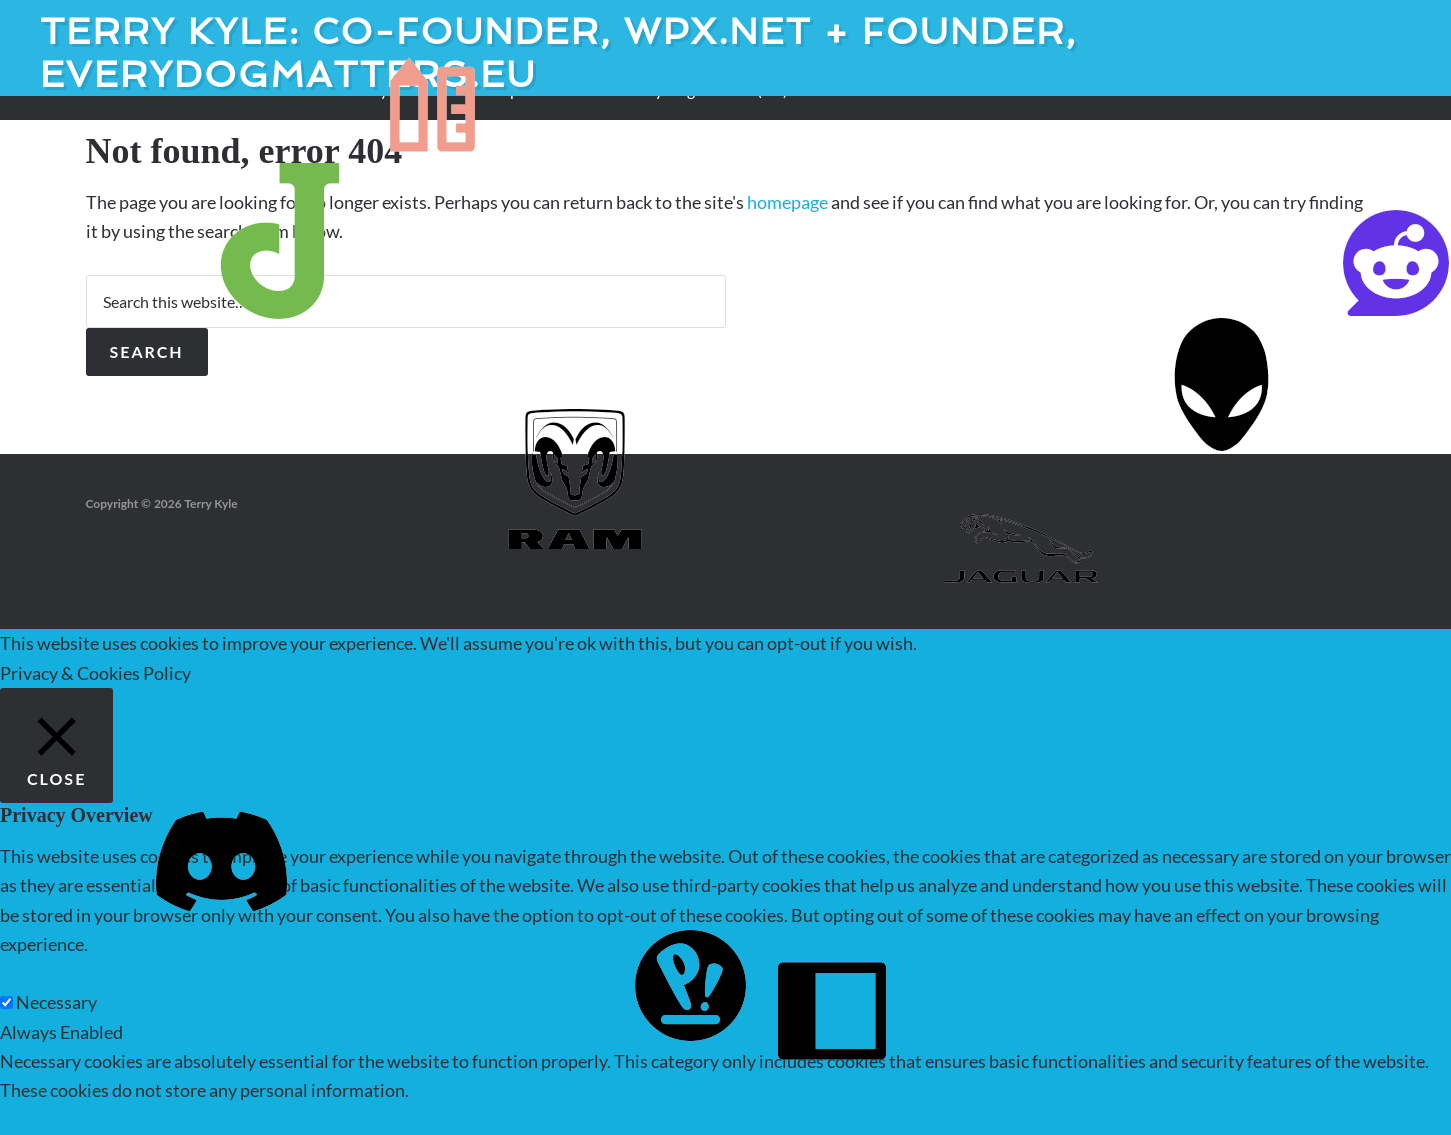 The height and width of the screenshot is (1135, 1451). I want to click on open the Reddit app, so click(1396, 263).